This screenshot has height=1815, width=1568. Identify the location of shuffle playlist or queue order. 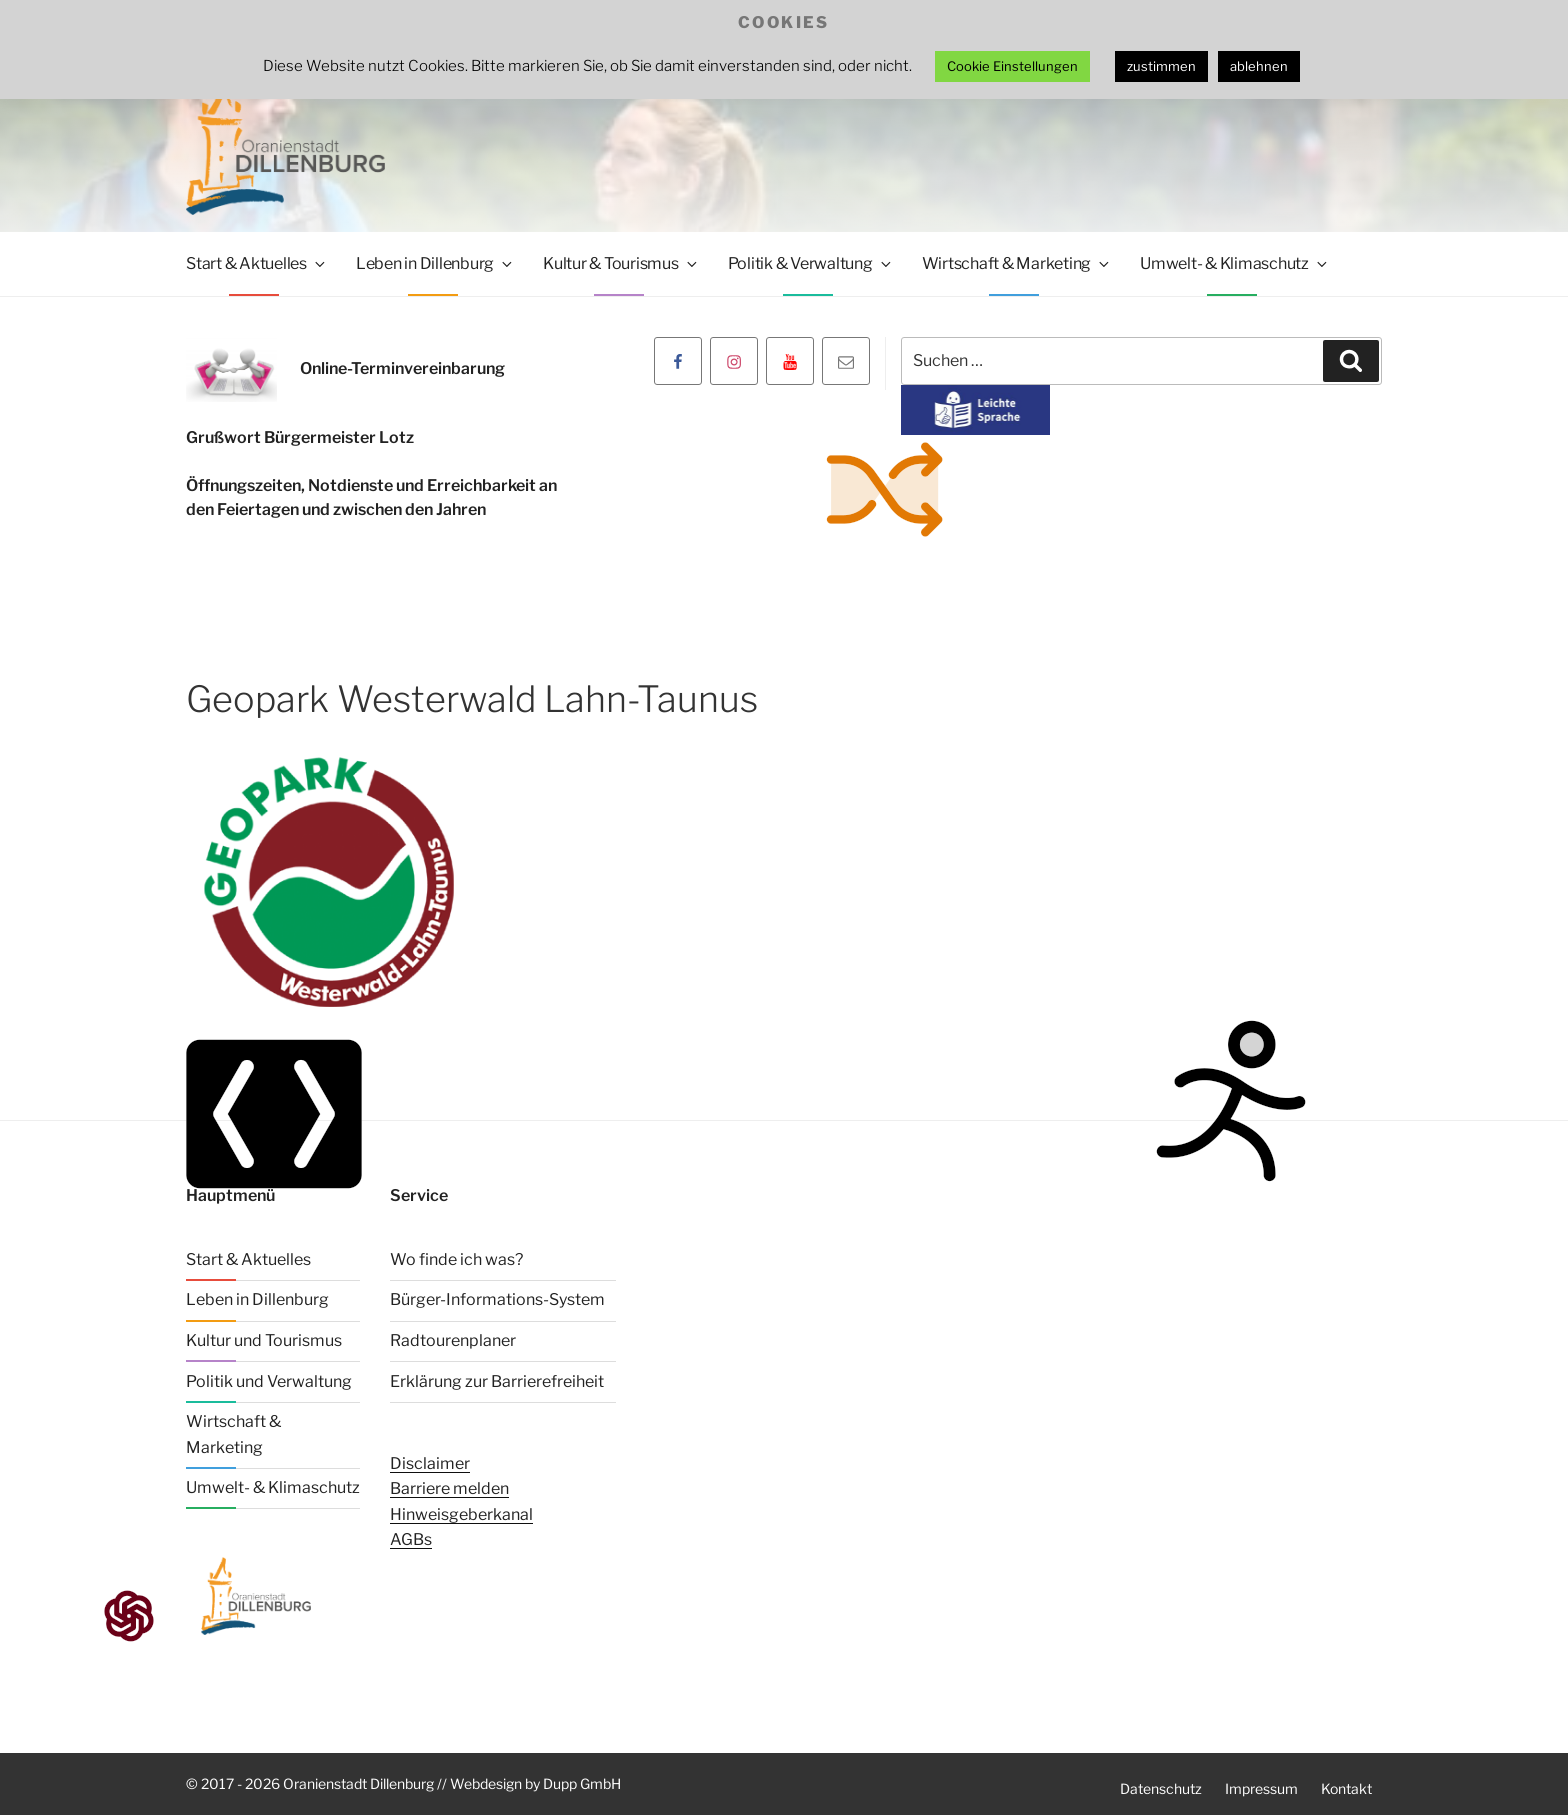
(882, 489).